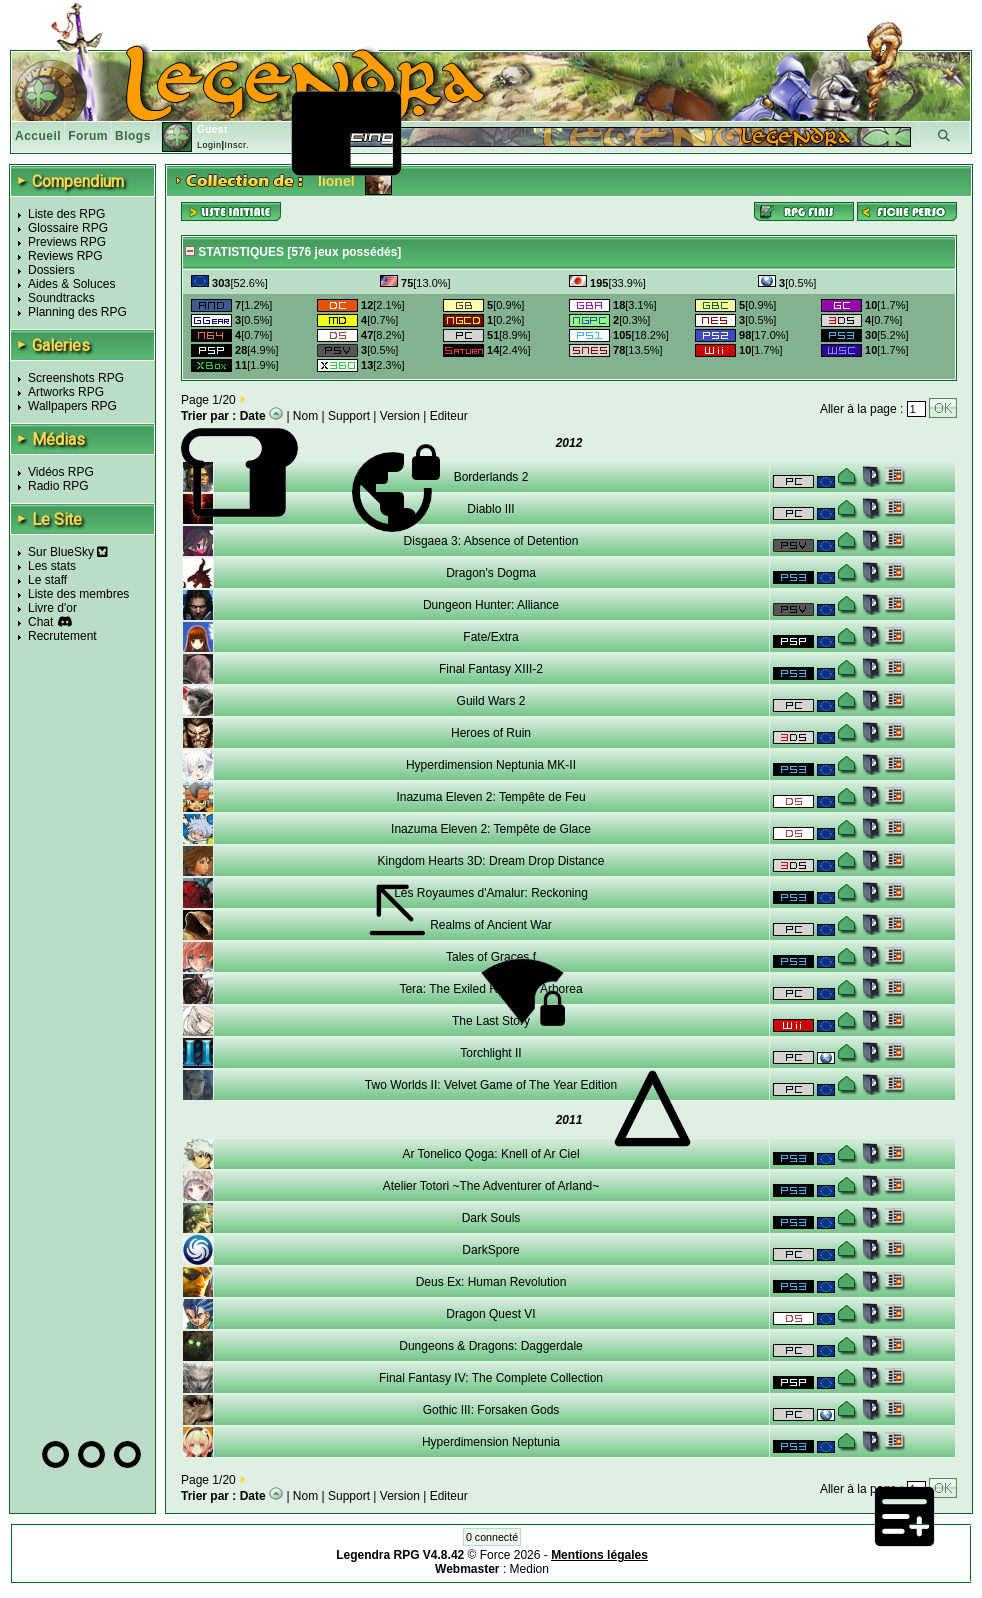  Describe the element at coordinates (904, 1516) in the screenshot. I see `add a new item to the list` at that location.